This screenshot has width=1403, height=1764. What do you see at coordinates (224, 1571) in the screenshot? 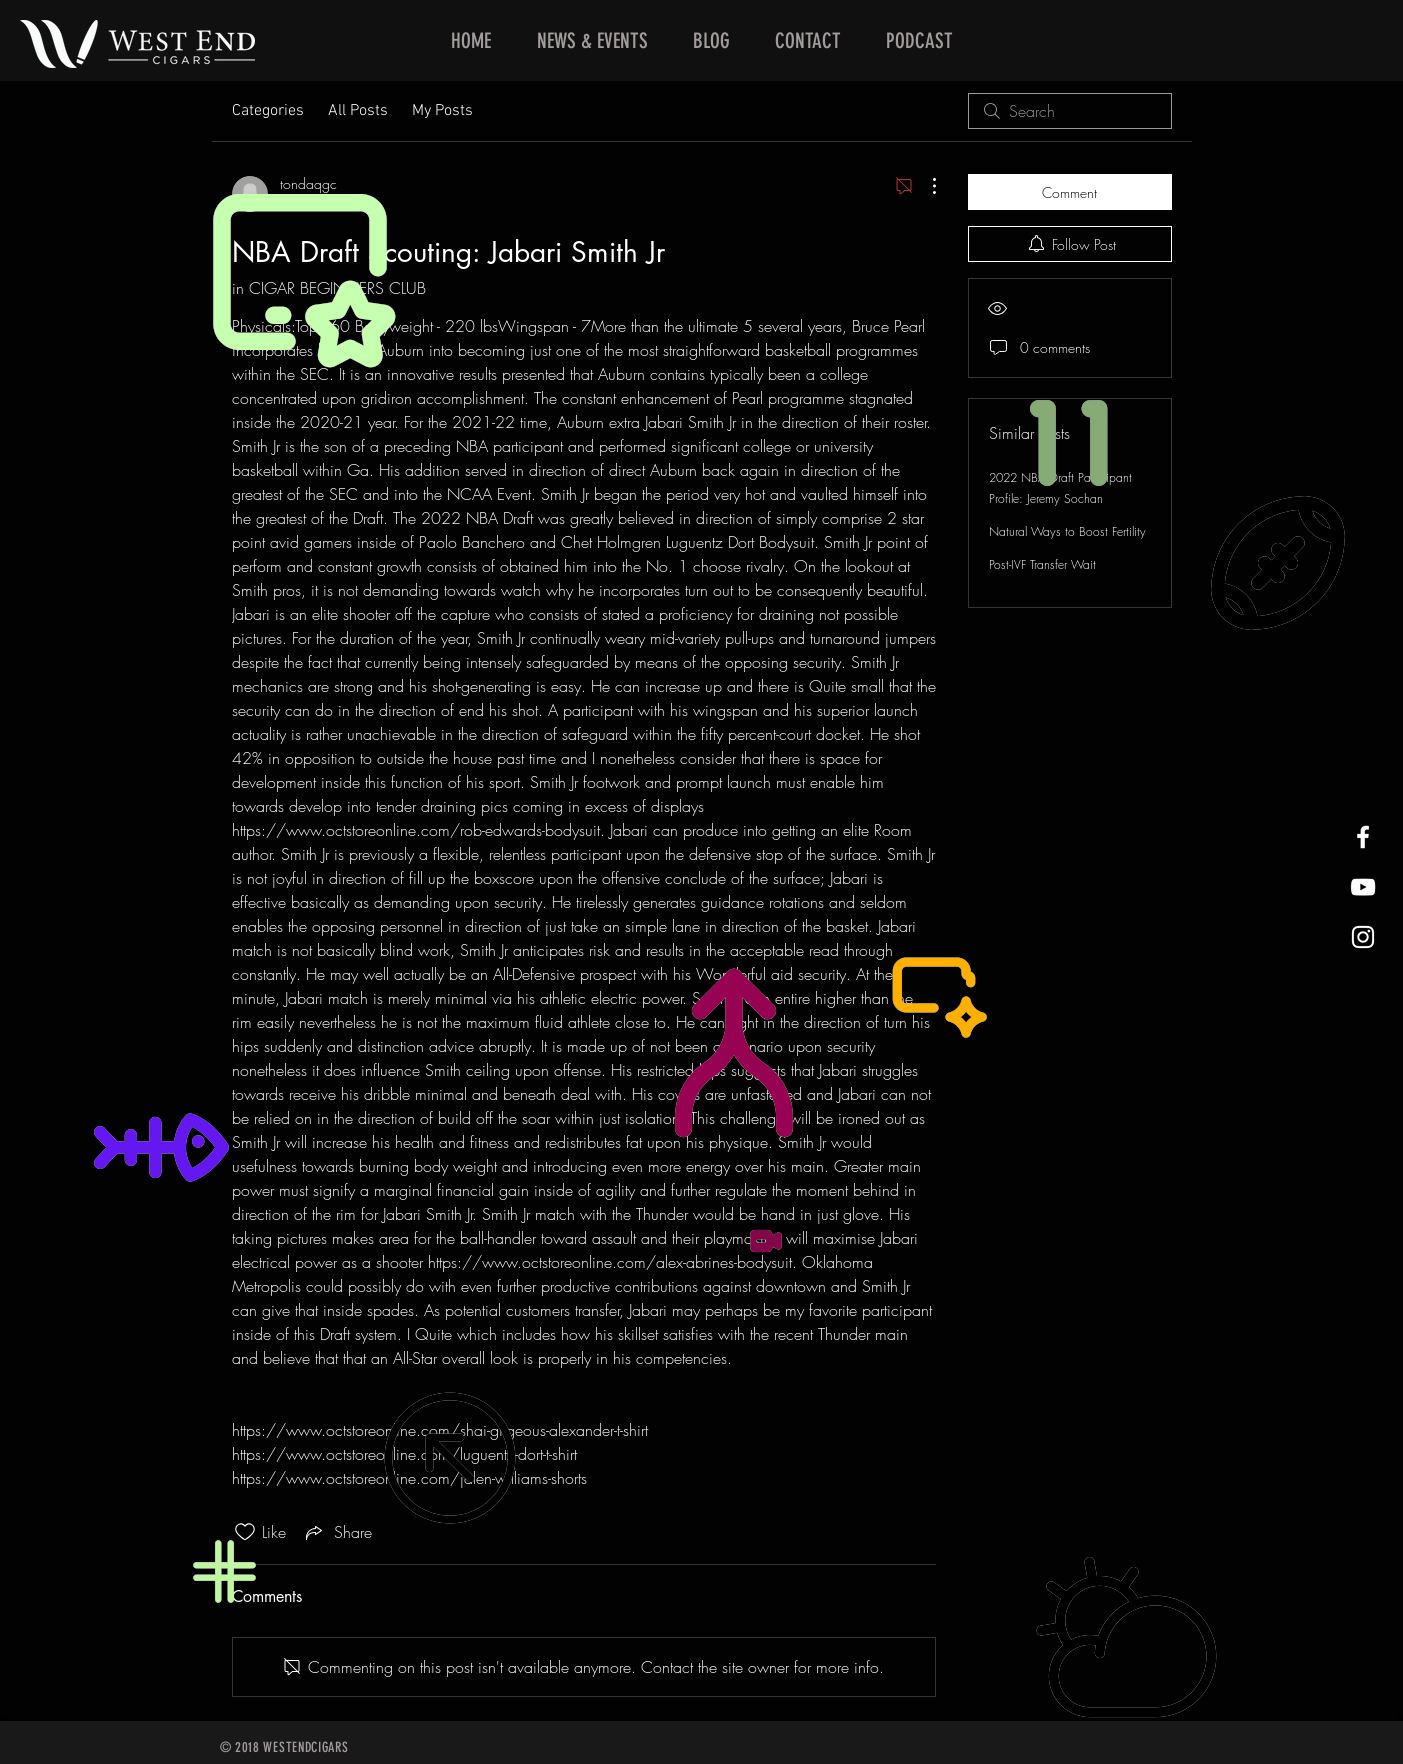
I see `apply golden ratio grid overlay` at bounding box center [224, 1571].